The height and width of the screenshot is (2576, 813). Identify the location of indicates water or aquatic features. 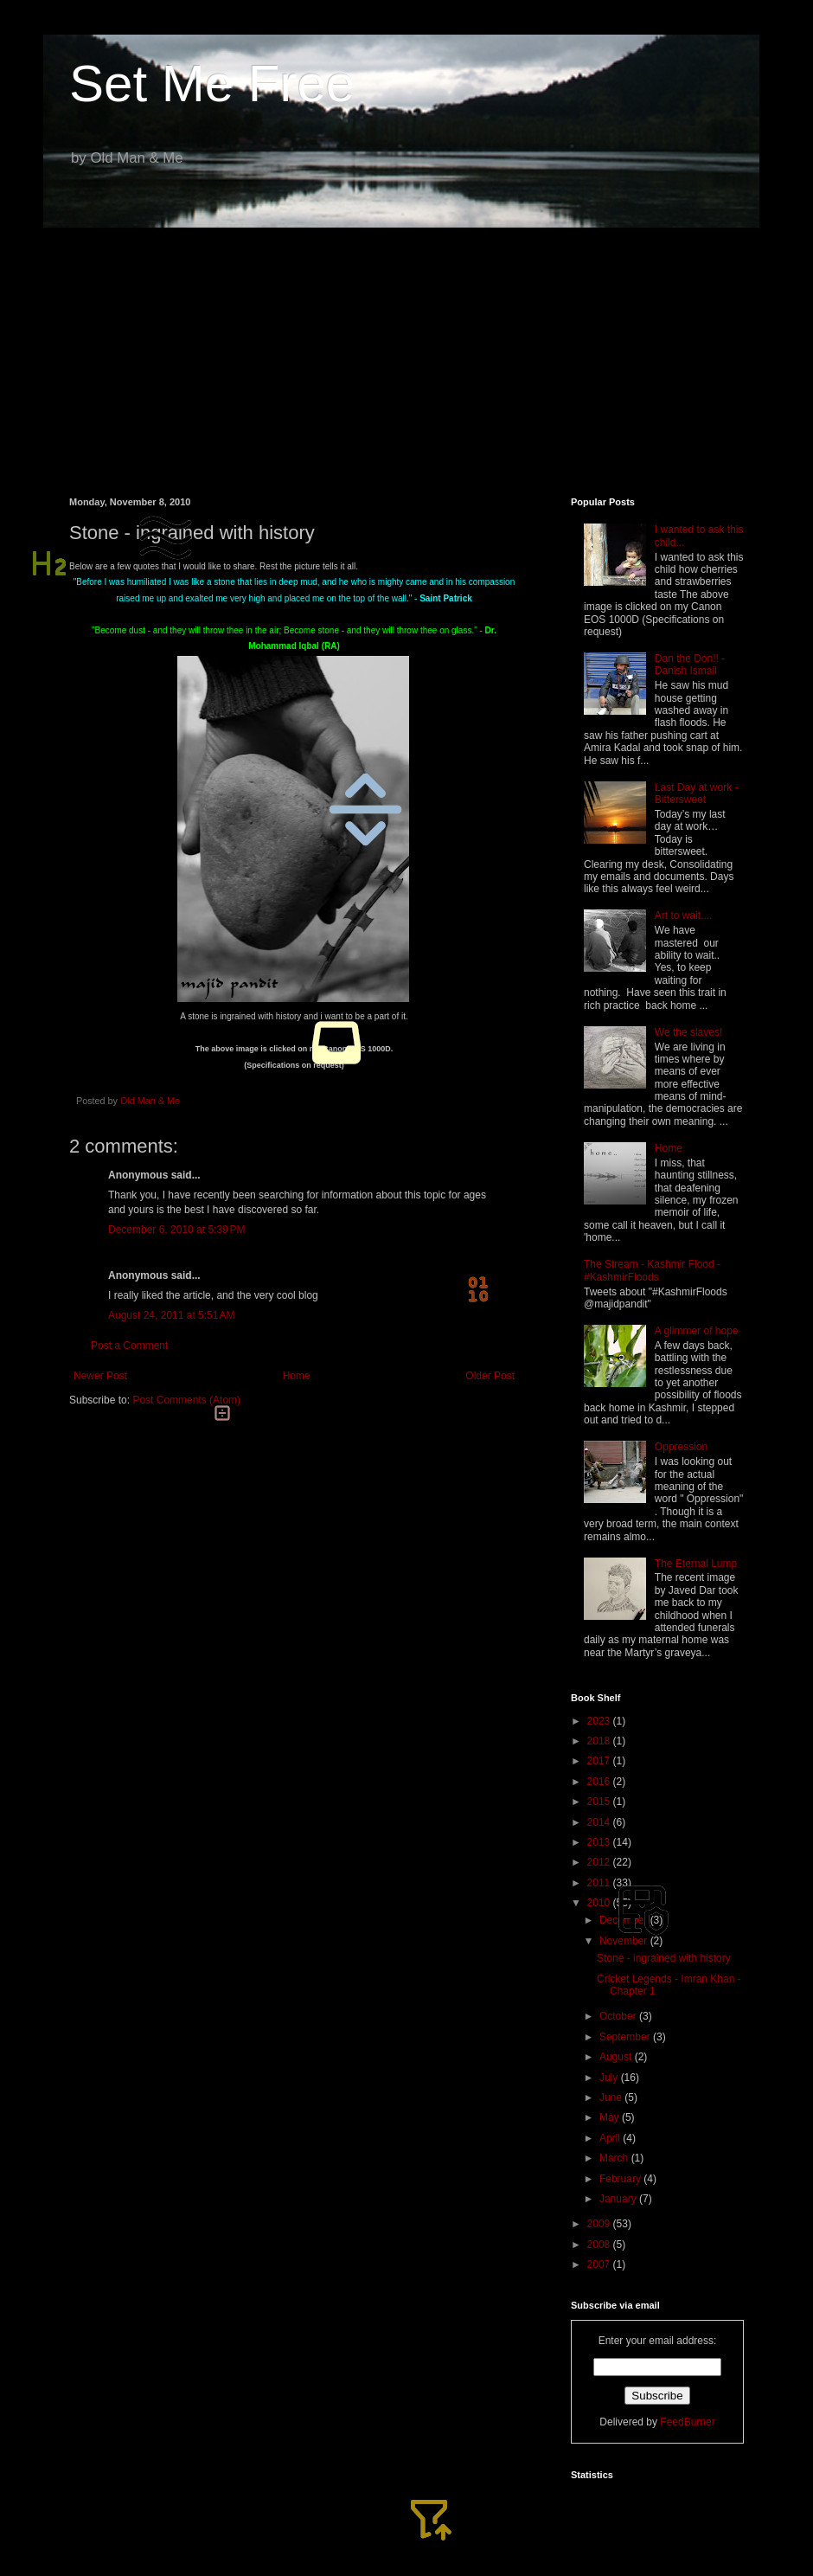
(165, 537).